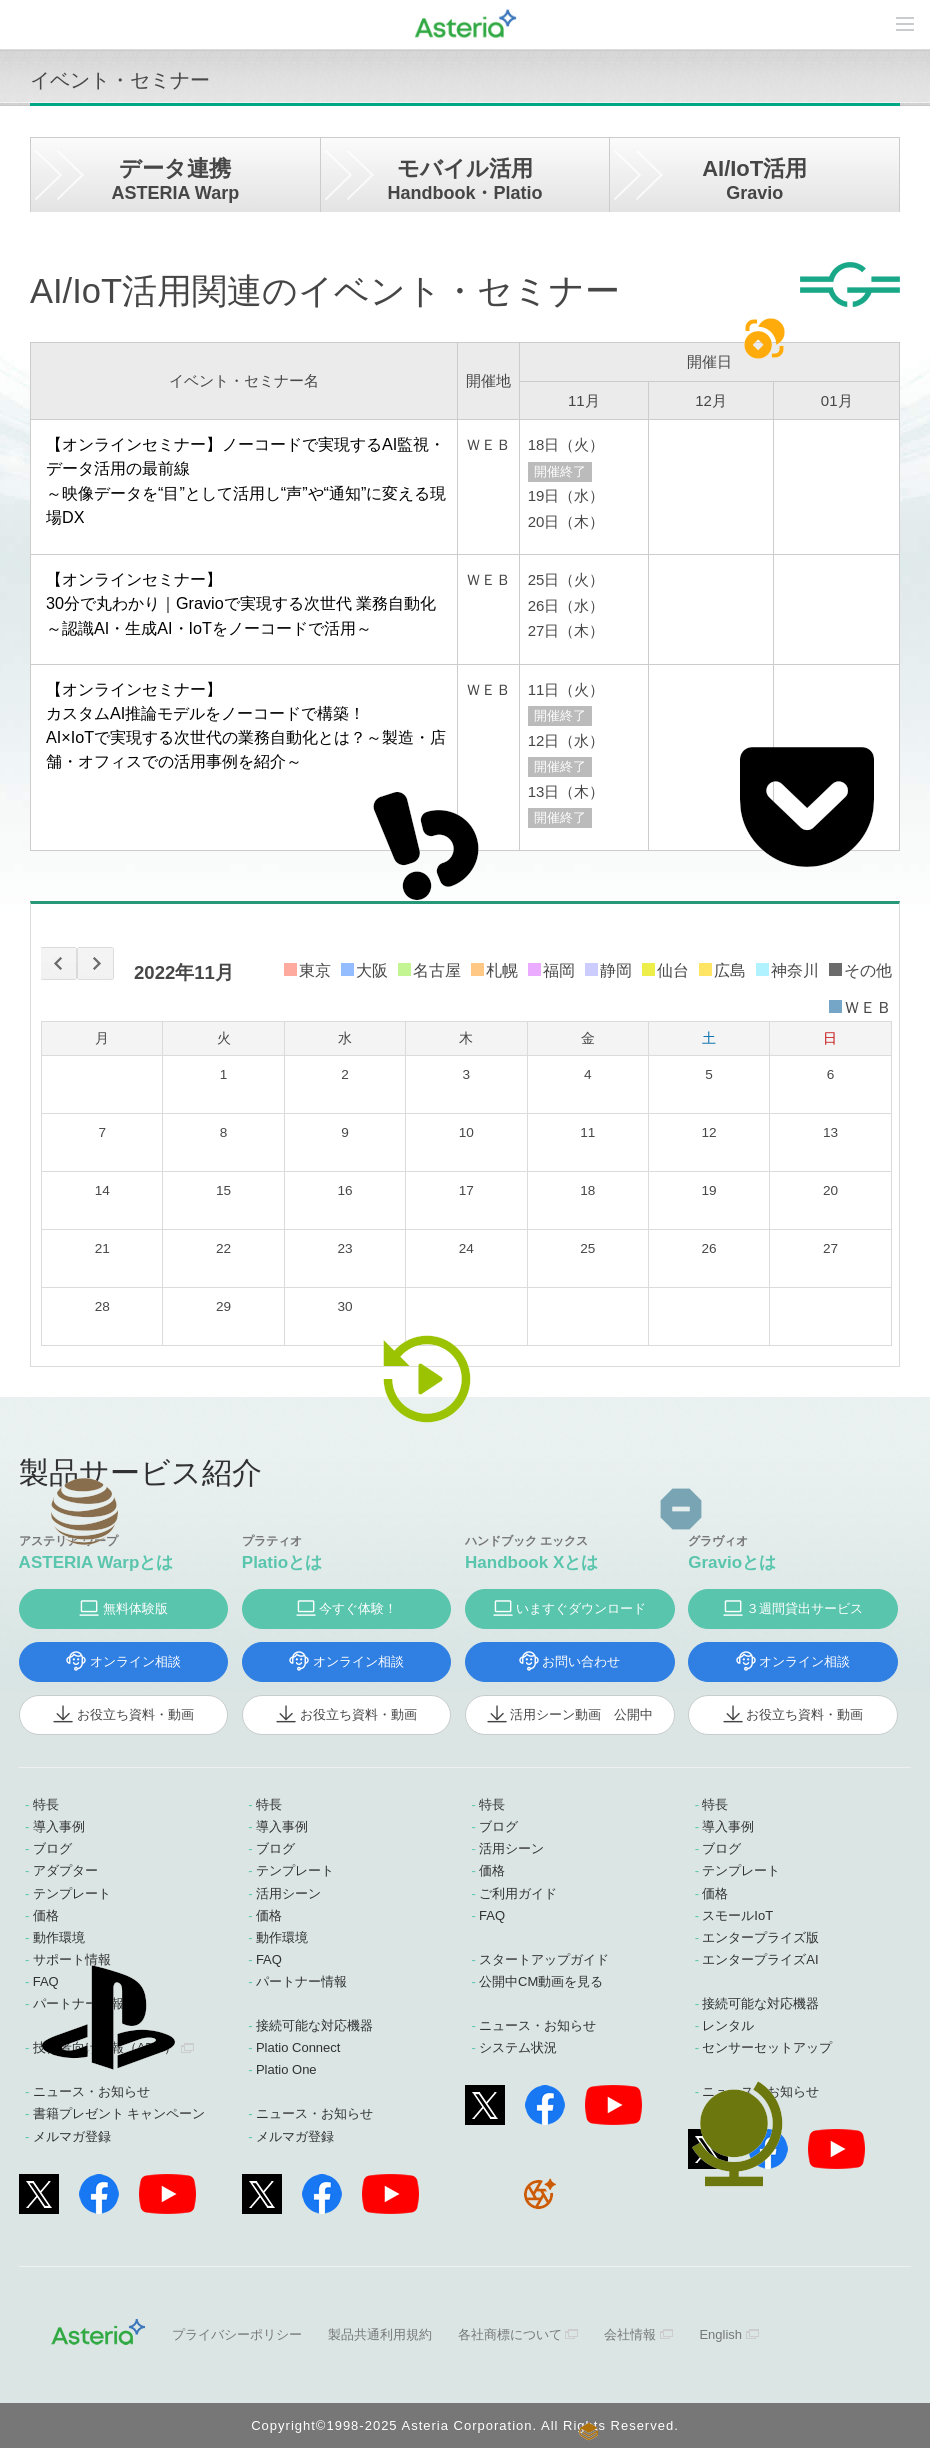  Describe the element at coordinates (538, 2194) in the screenshot. I see `access AI-powered camera features` at that location.